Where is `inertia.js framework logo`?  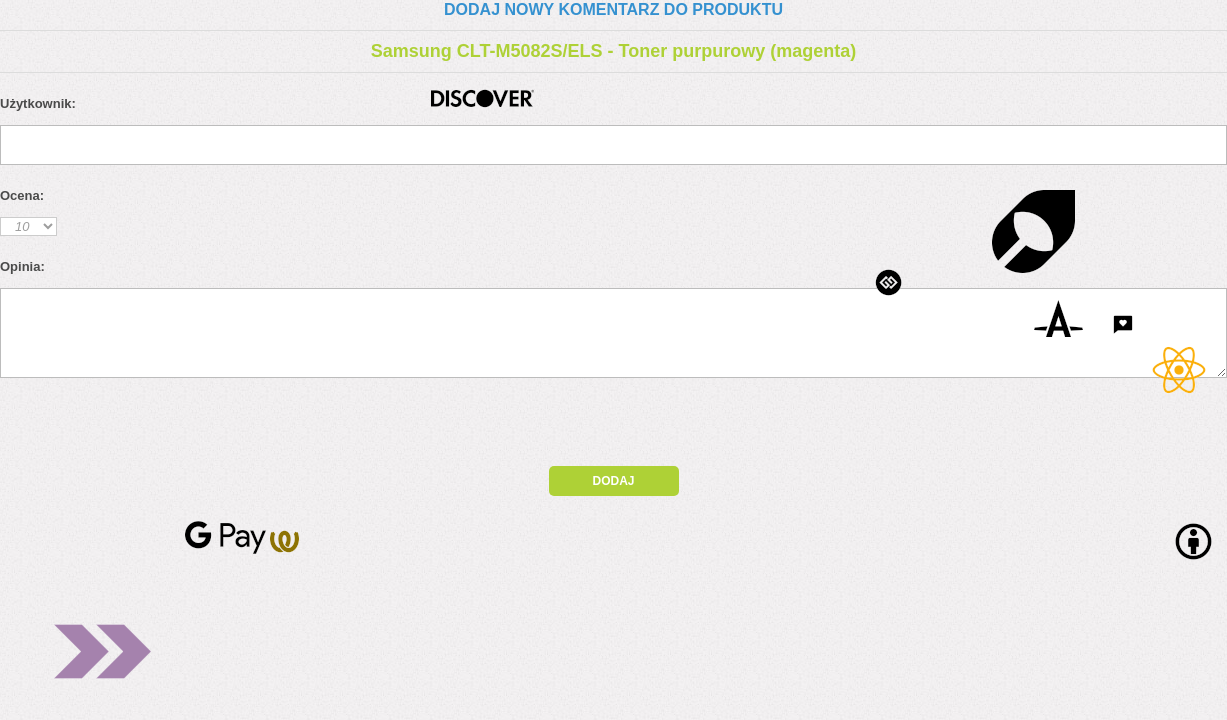 inertia.js framework logo is located at coordinates (102, 651).